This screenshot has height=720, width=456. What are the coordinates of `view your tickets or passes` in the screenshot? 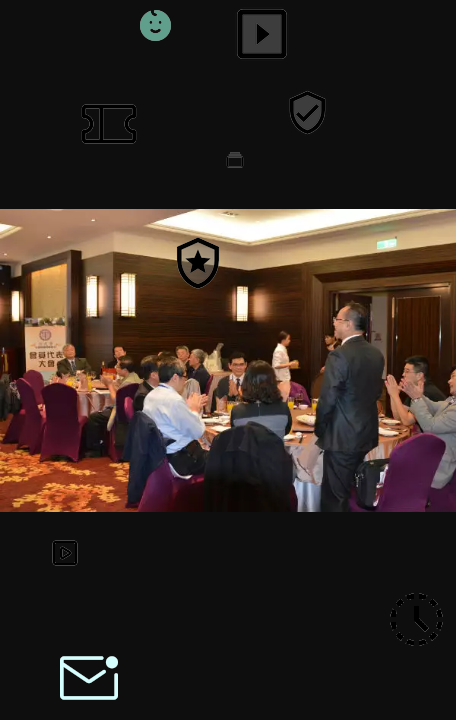 It's located at (109, 124).